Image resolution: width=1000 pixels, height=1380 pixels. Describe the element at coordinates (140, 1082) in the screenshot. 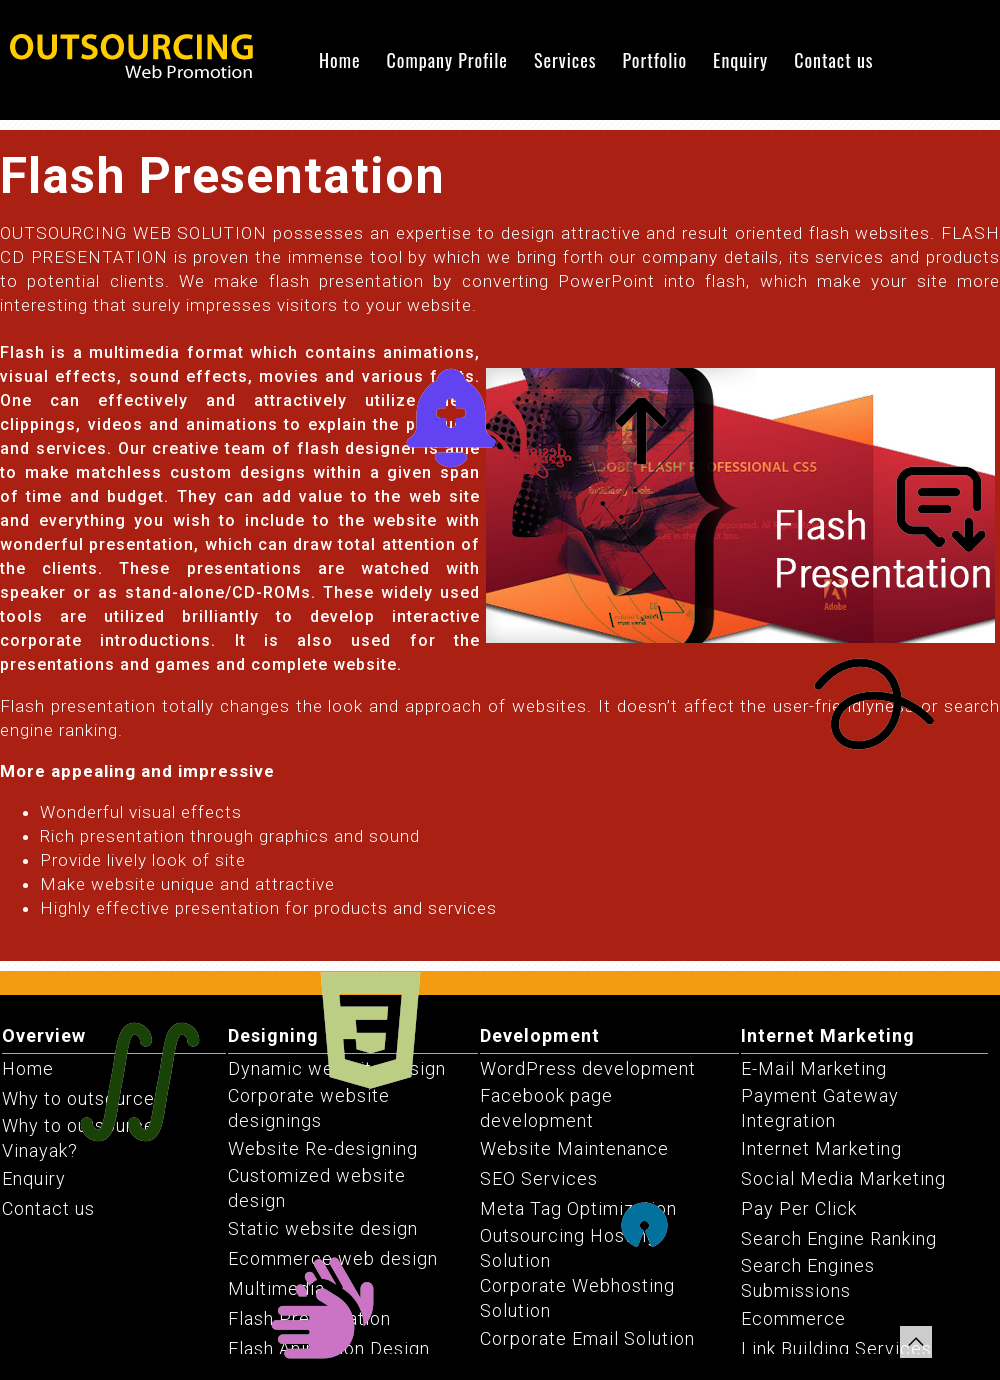

I see `access integral calculus tools` at that location.